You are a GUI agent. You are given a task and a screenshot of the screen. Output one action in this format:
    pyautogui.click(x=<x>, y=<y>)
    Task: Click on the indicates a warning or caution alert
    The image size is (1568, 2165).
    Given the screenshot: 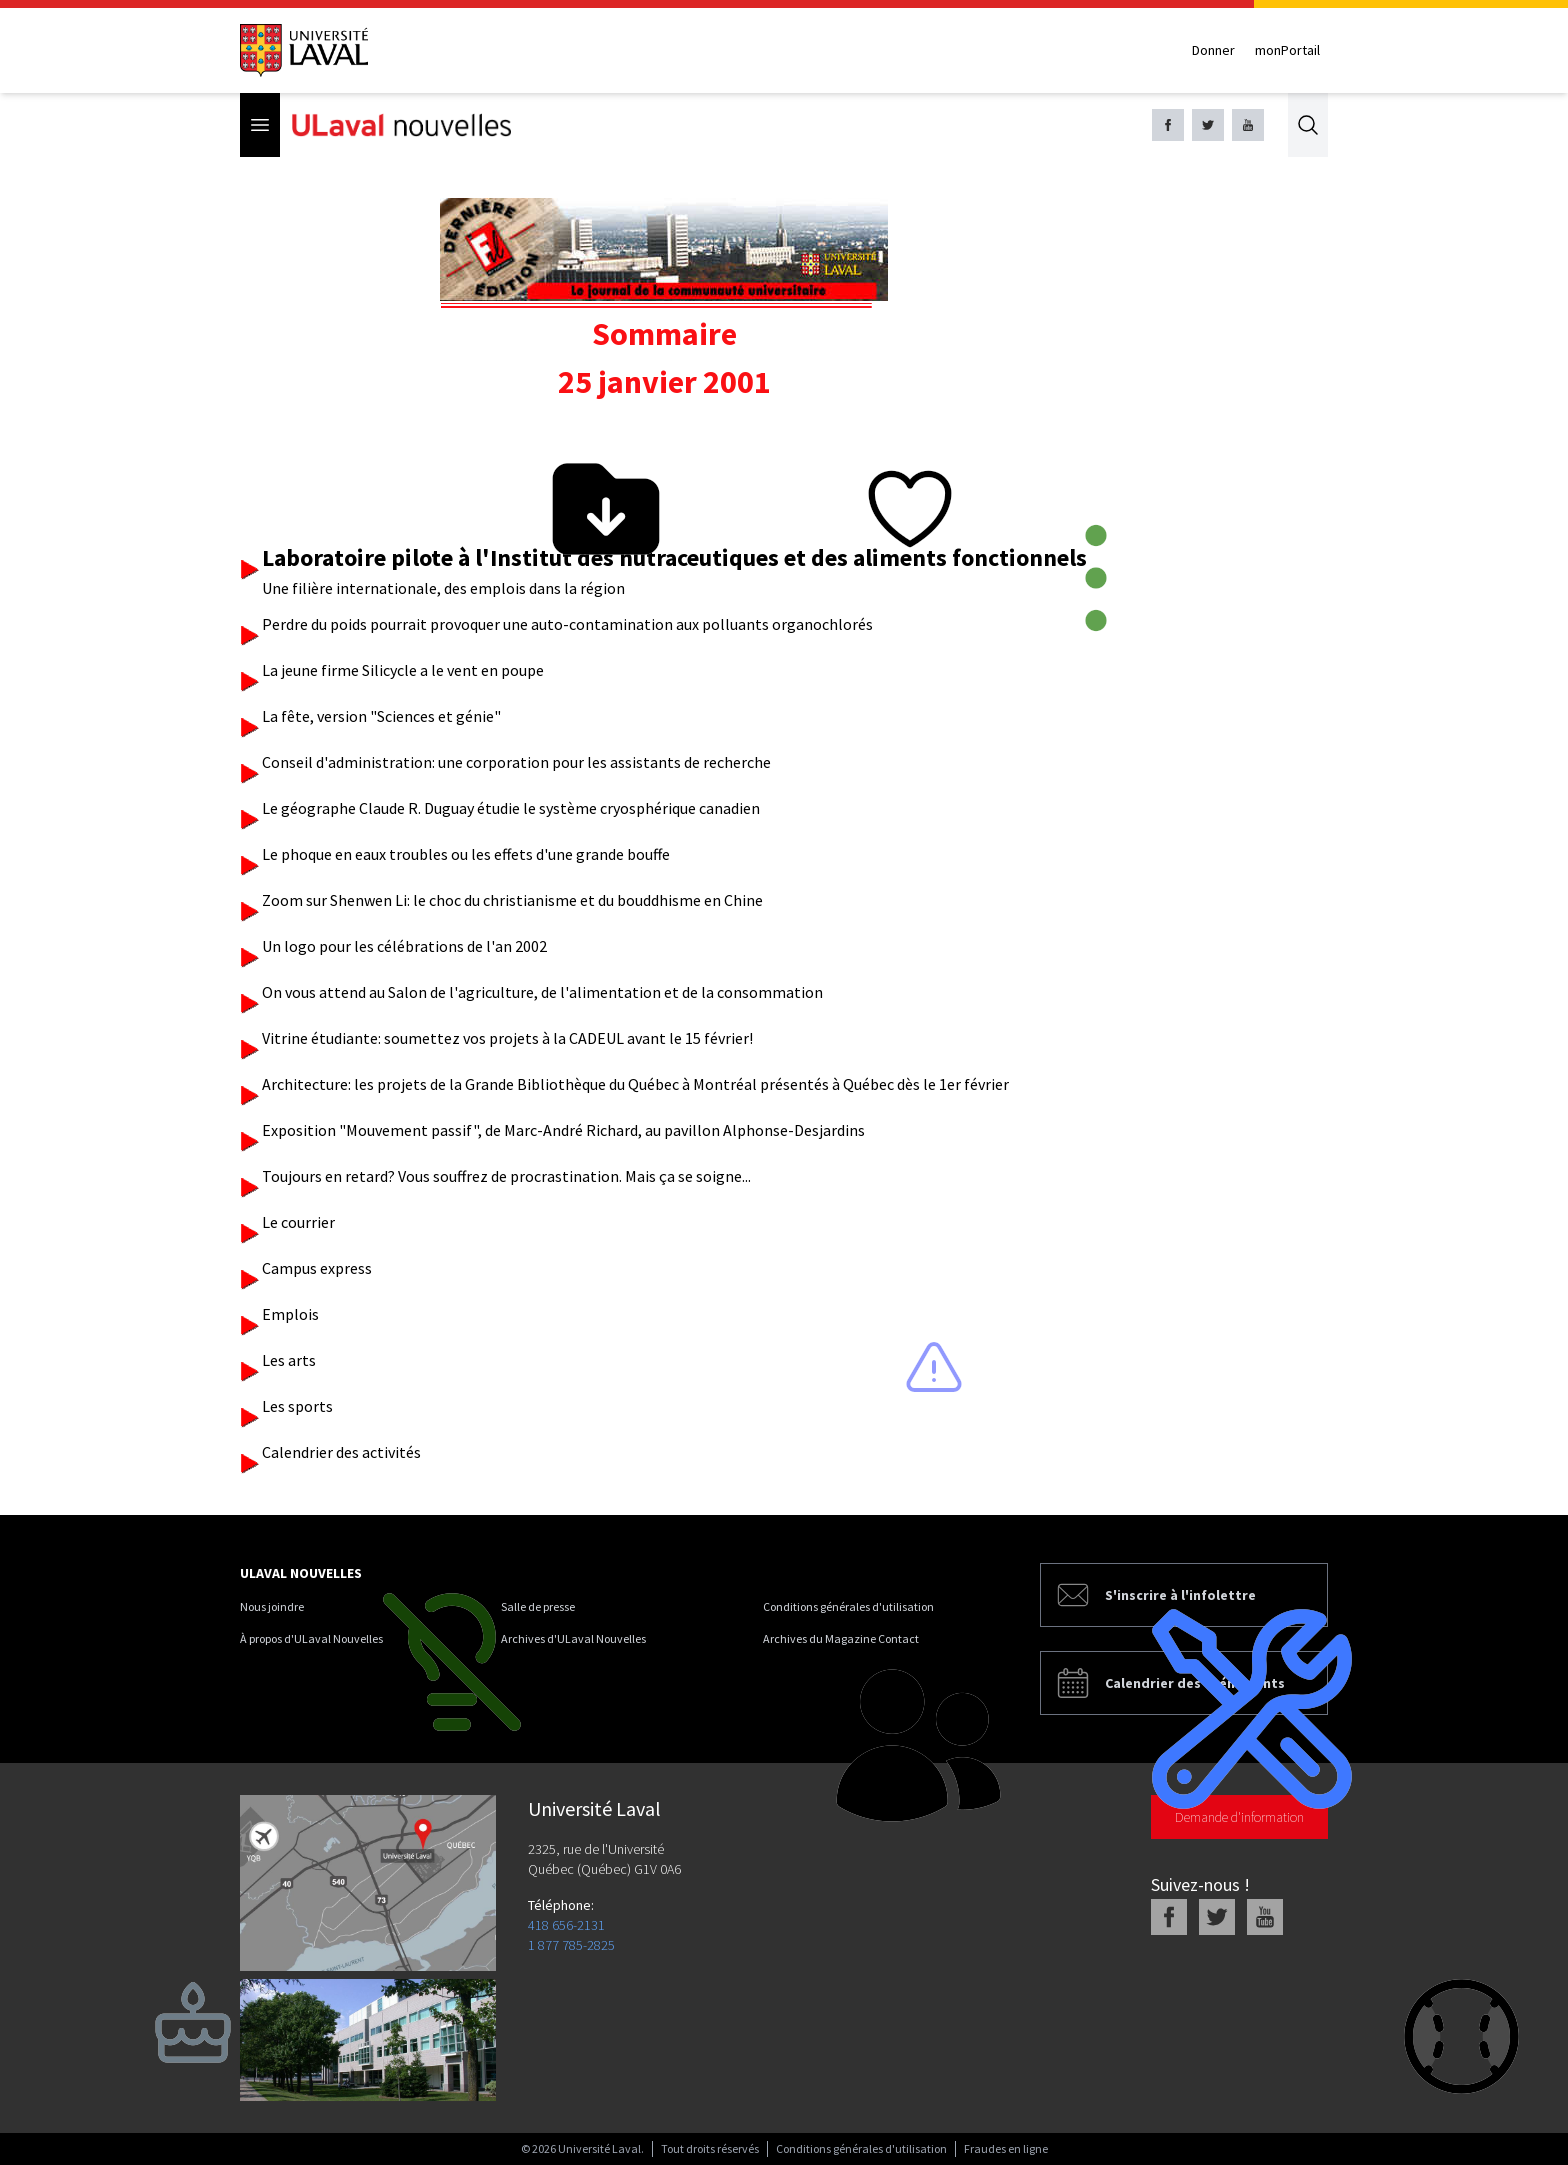 What is the action you would take?
    pyautogui.click(x=934, y=1370)
    